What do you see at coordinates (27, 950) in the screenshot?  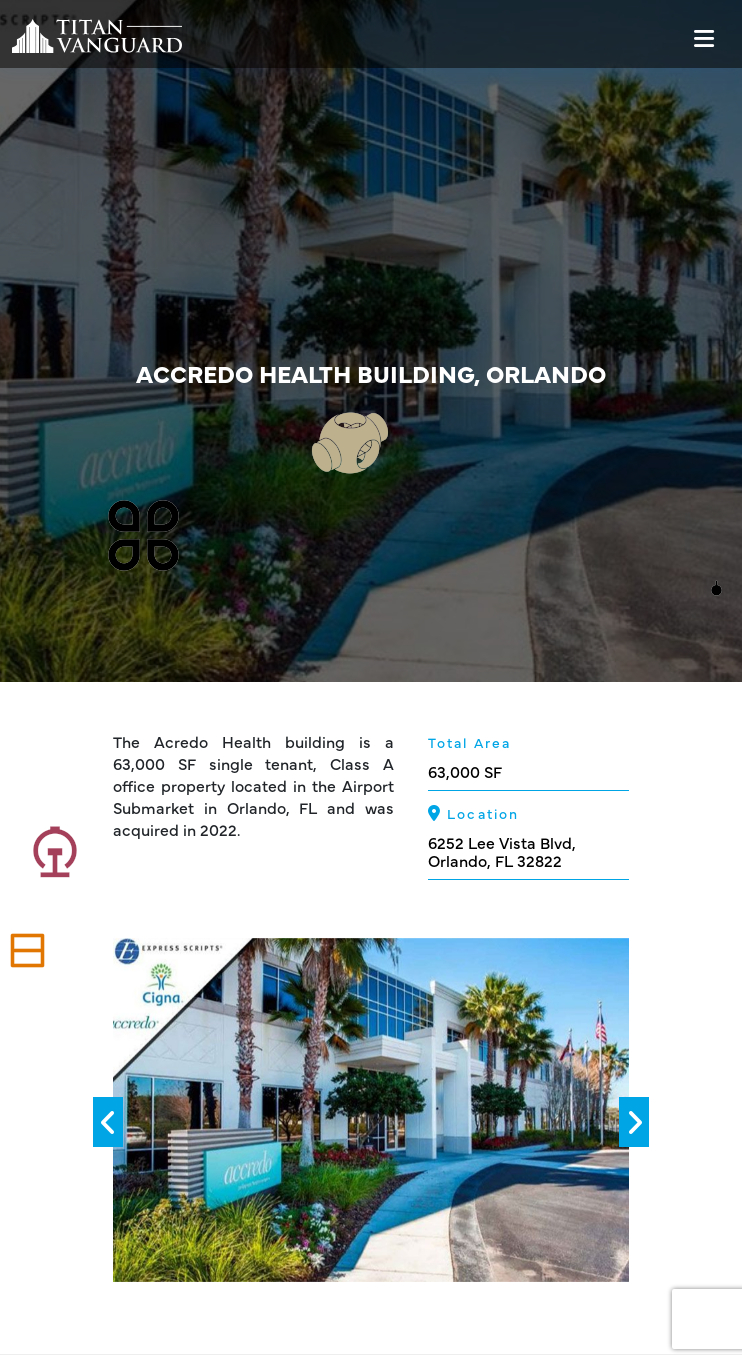 I see `switch to horizontal row layout` at bounding box center [27, 950].